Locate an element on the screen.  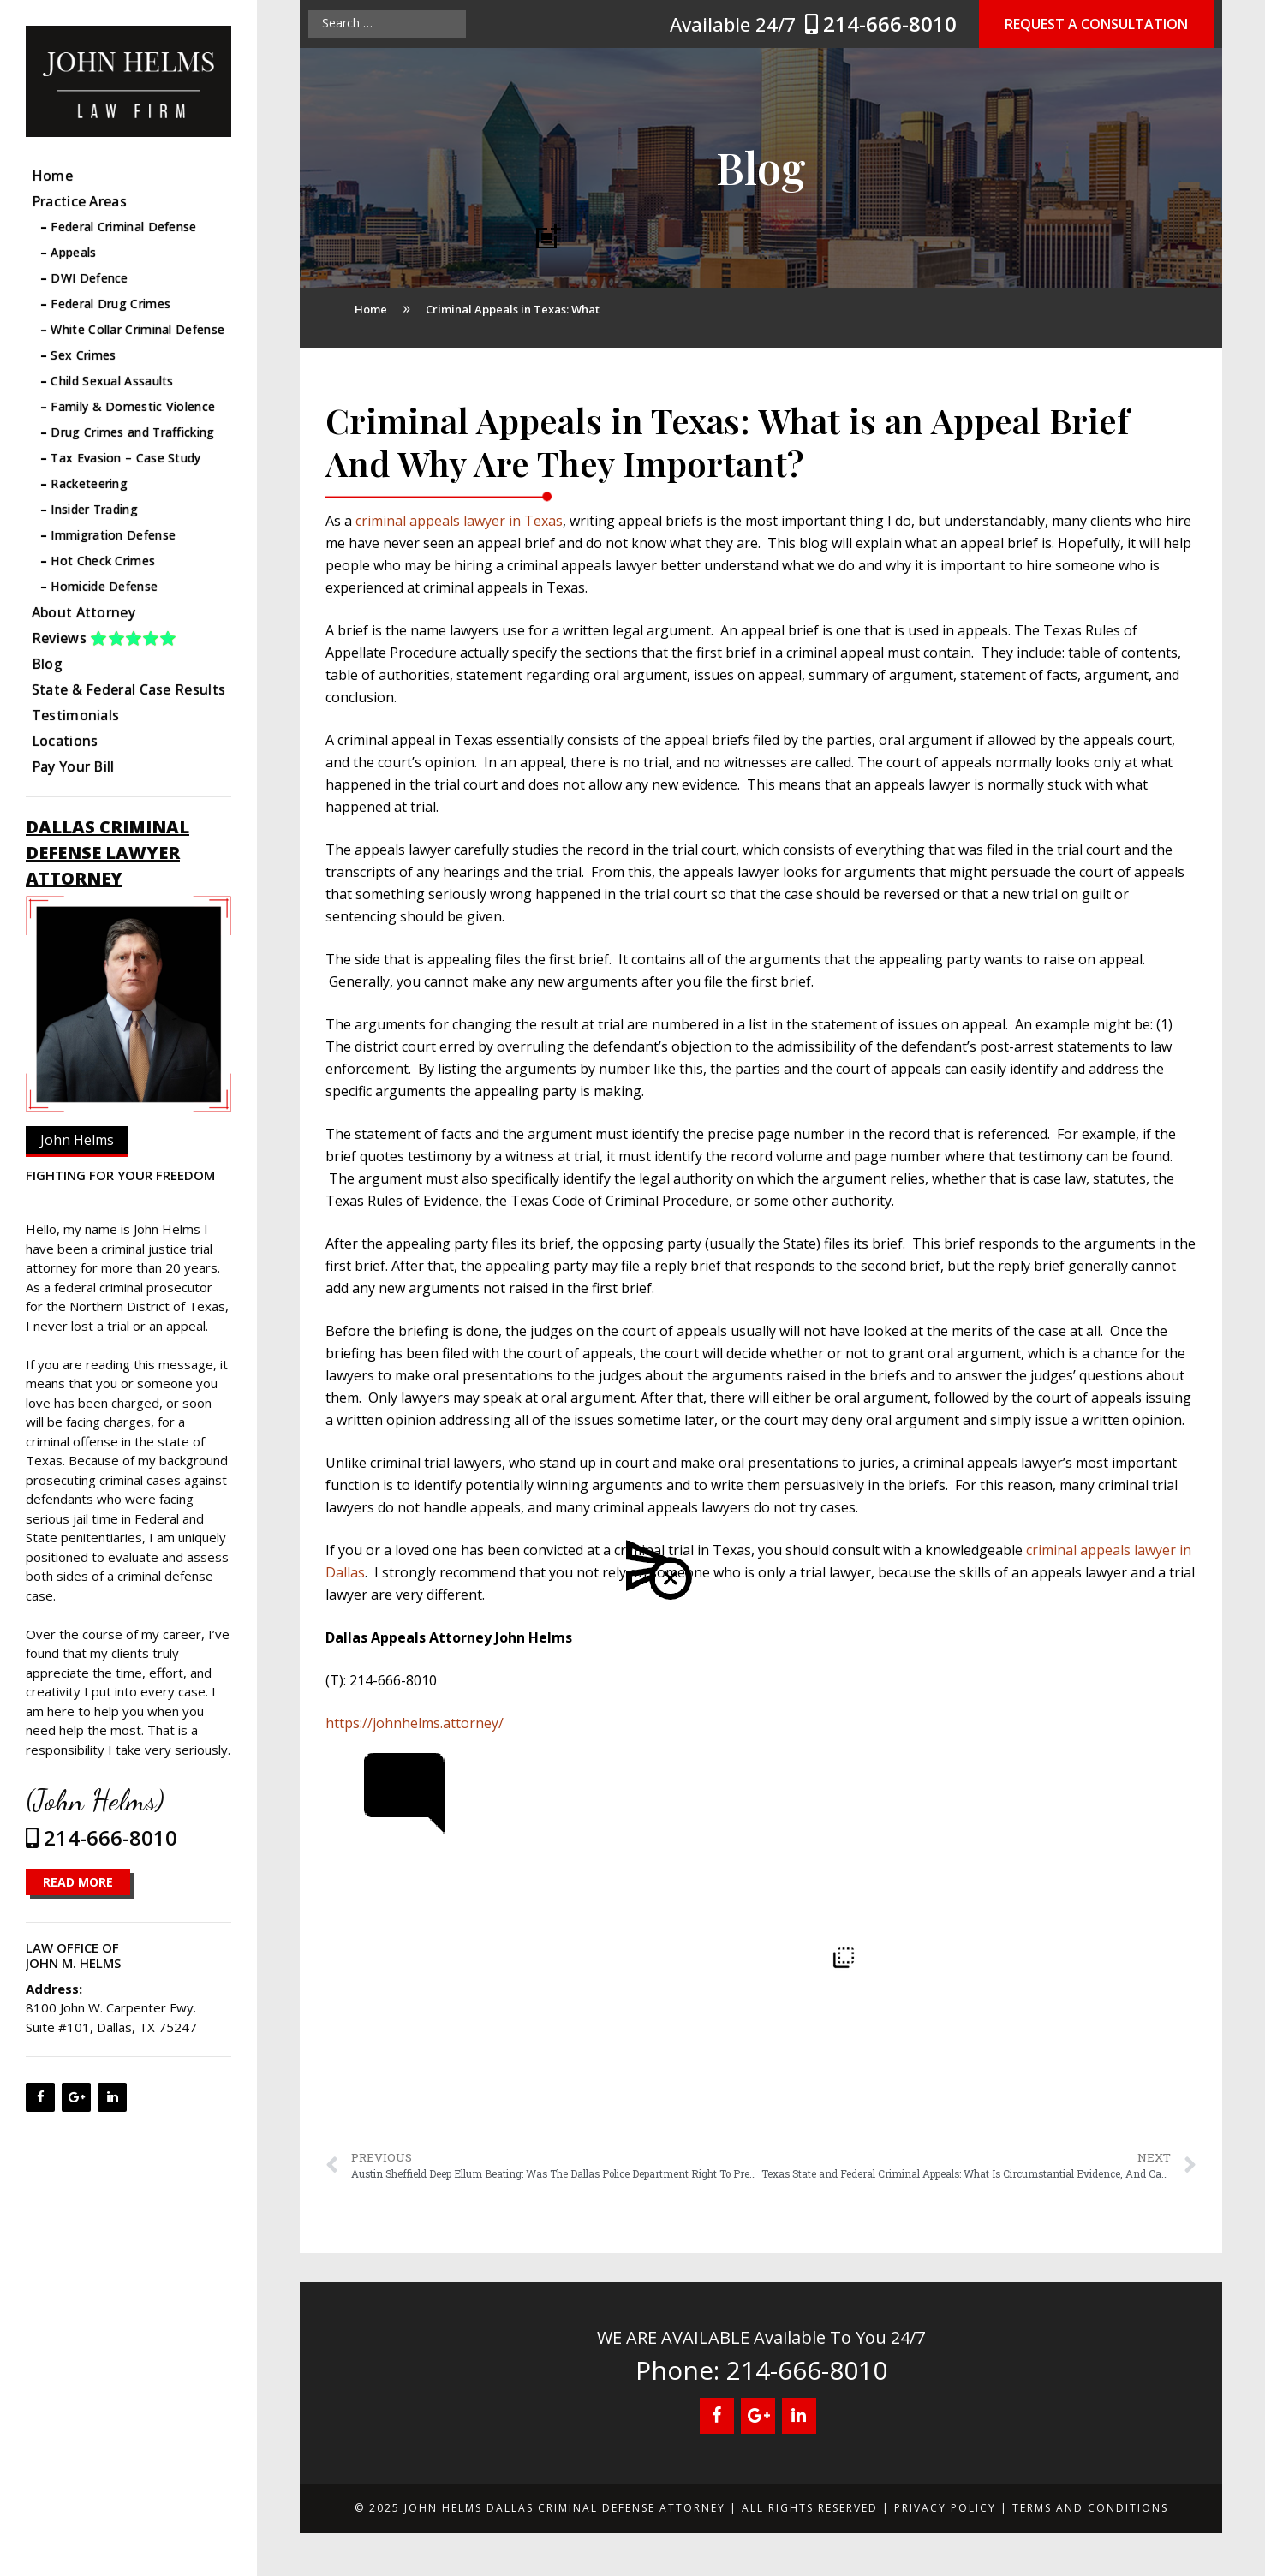
open comments section is located at coordinates (404, 1793).